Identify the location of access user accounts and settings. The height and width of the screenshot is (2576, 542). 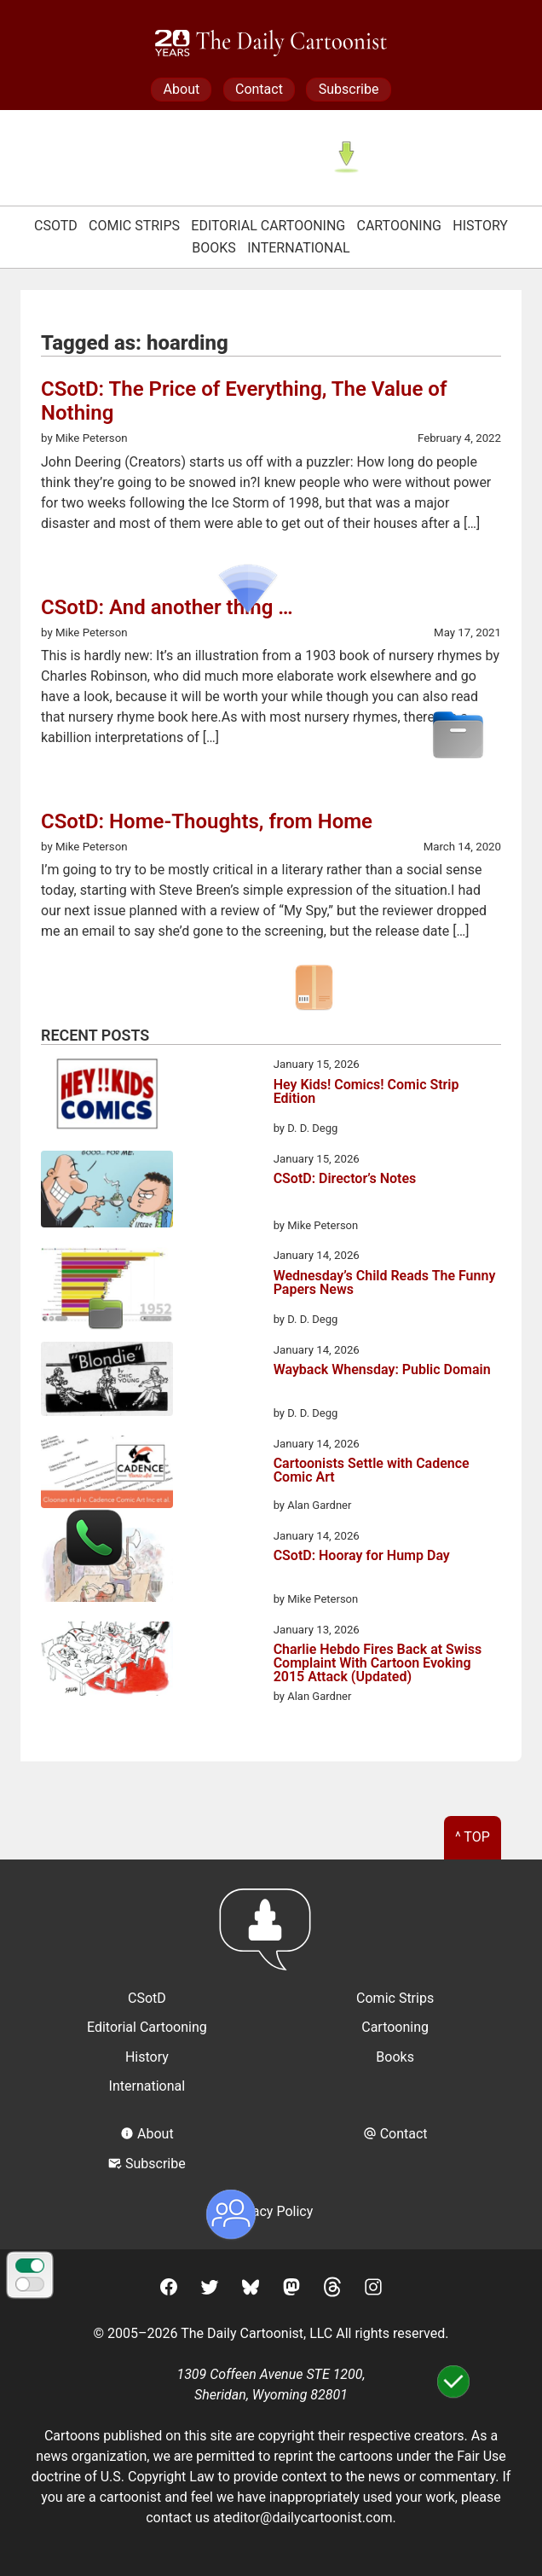
(231, 2214).